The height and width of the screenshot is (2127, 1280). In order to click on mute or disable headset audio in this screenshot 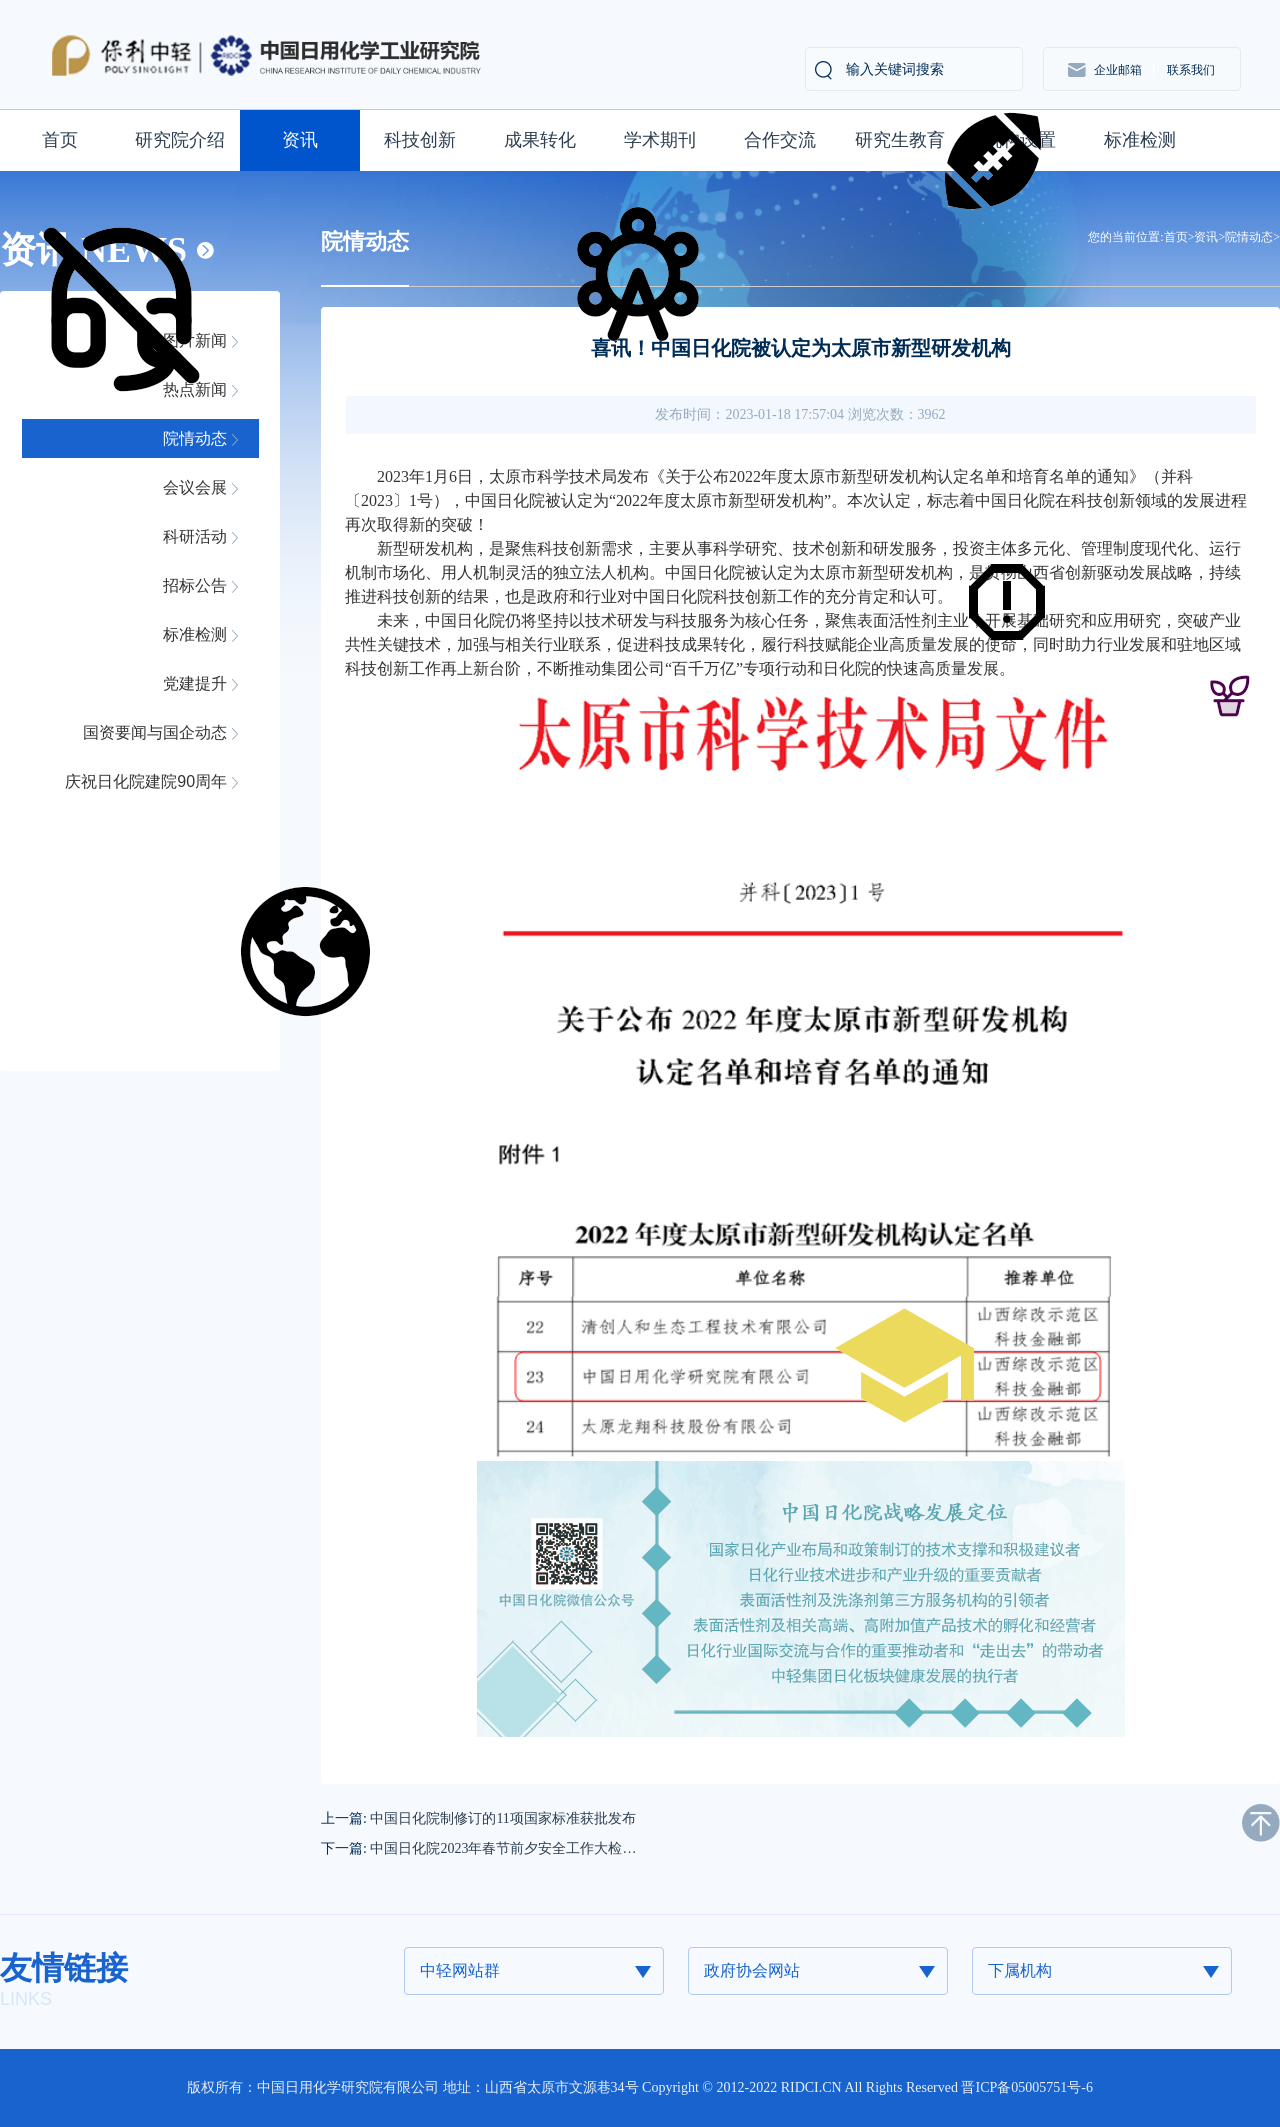, I will do `click(121, 305)`.